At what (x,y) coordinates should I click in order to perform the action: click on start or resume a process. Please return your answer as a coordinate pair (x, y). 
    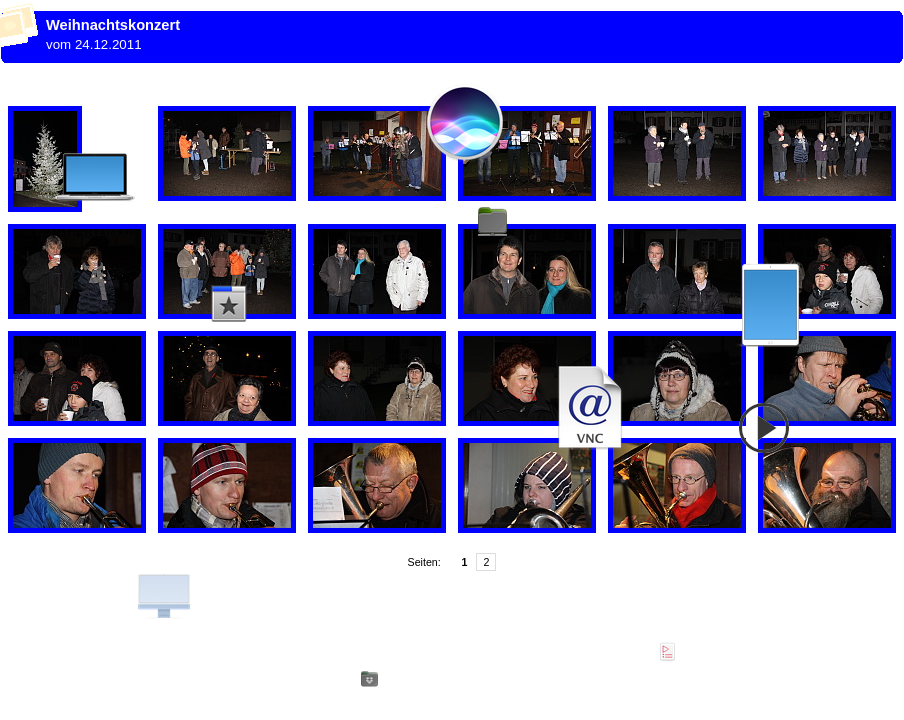
    Looking at the image, I should click on (764, 428).